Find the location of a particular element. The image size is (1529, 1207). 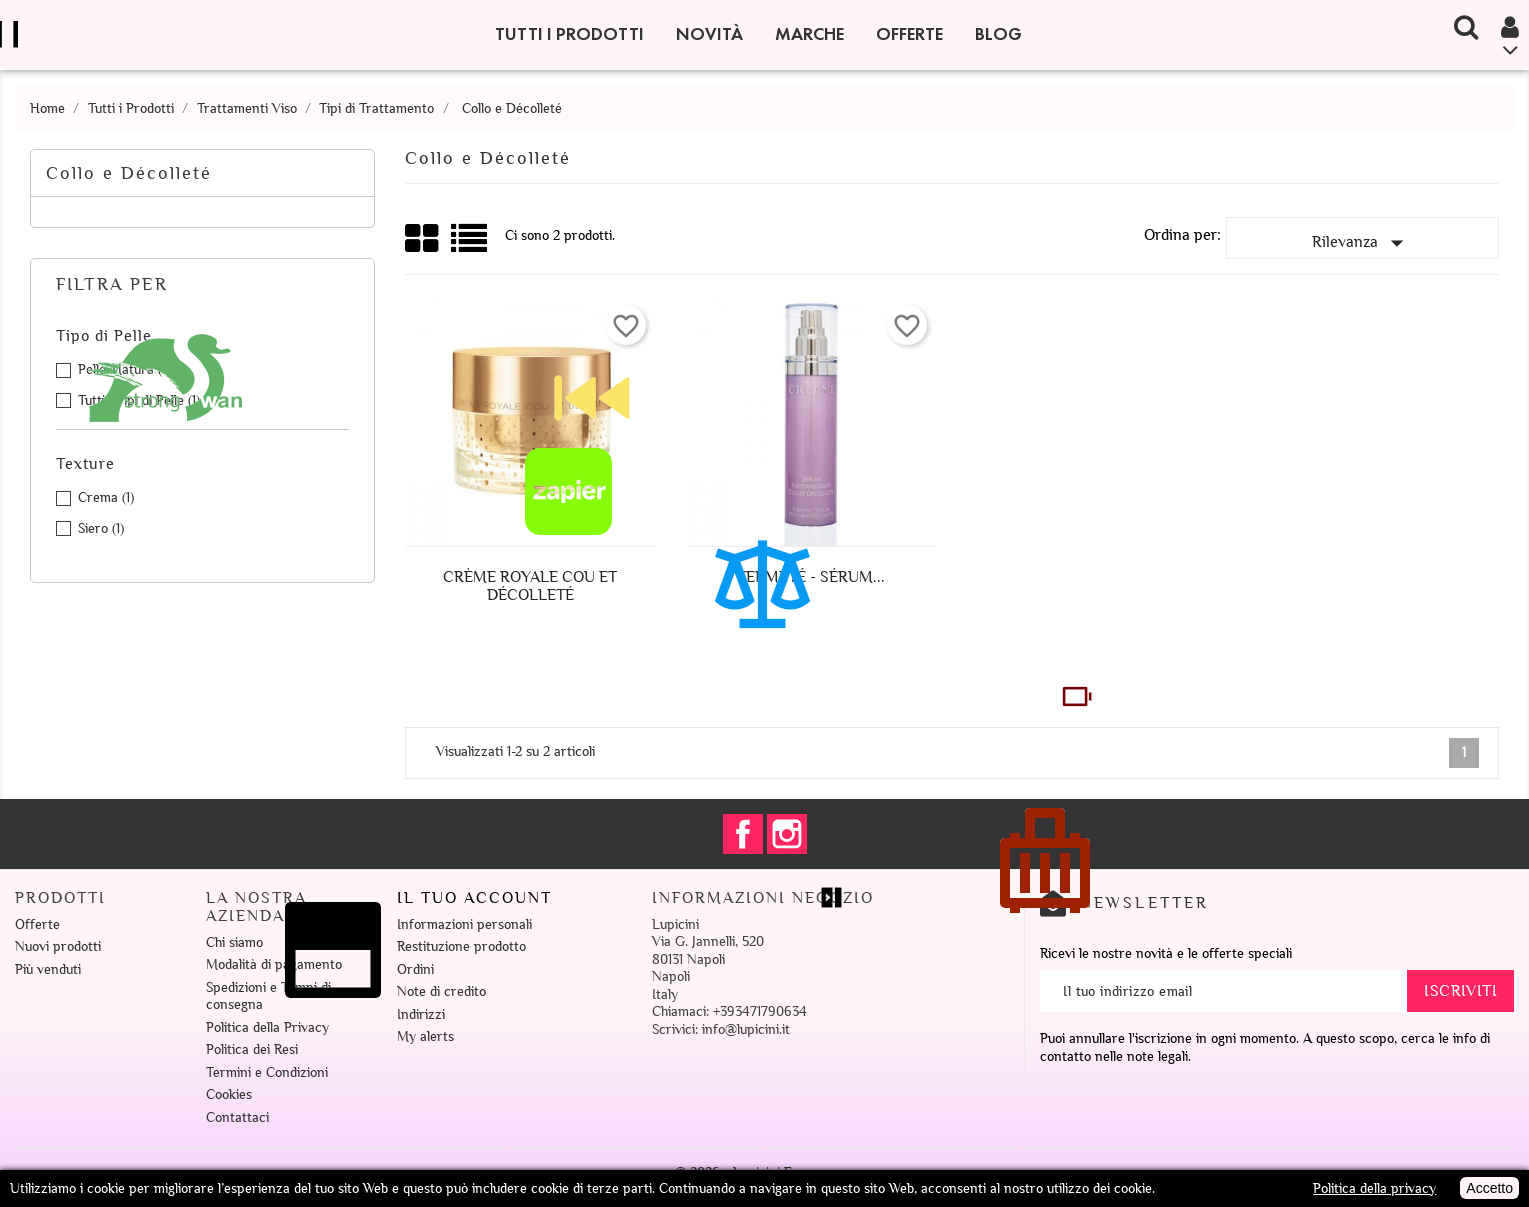

access legal or terms of service information is located at coordinates (762, 586).